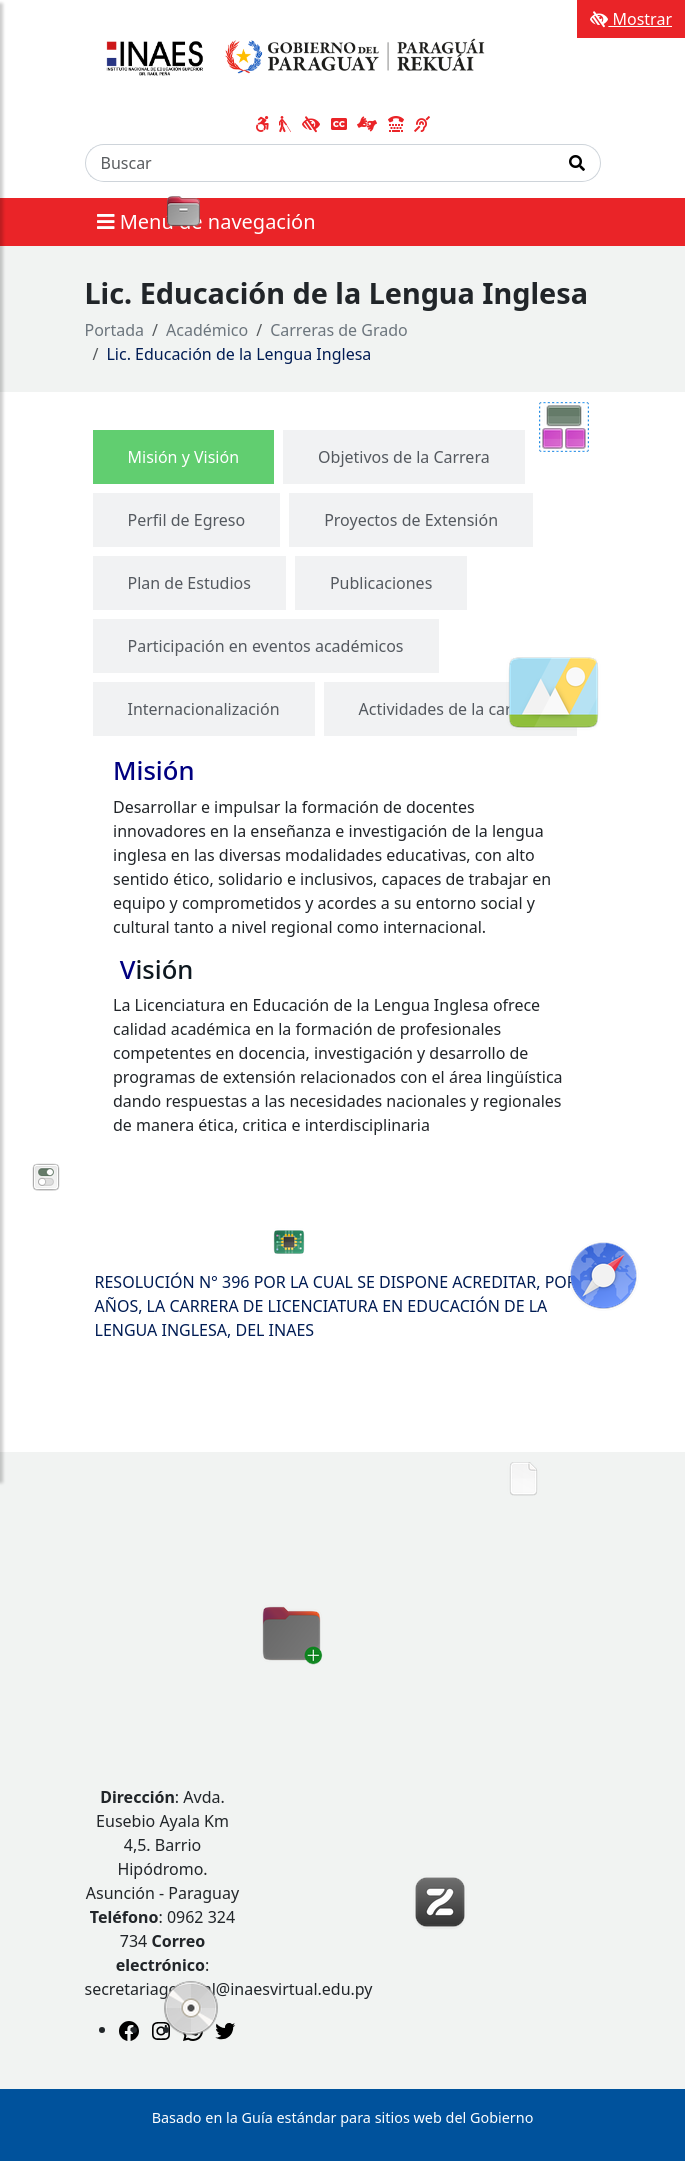 This screenshot has height=2161, width=685. What do you see at coordinates (183, 210) in the screenshot?
I see `open the file manager` at bounding box center [183, 210].